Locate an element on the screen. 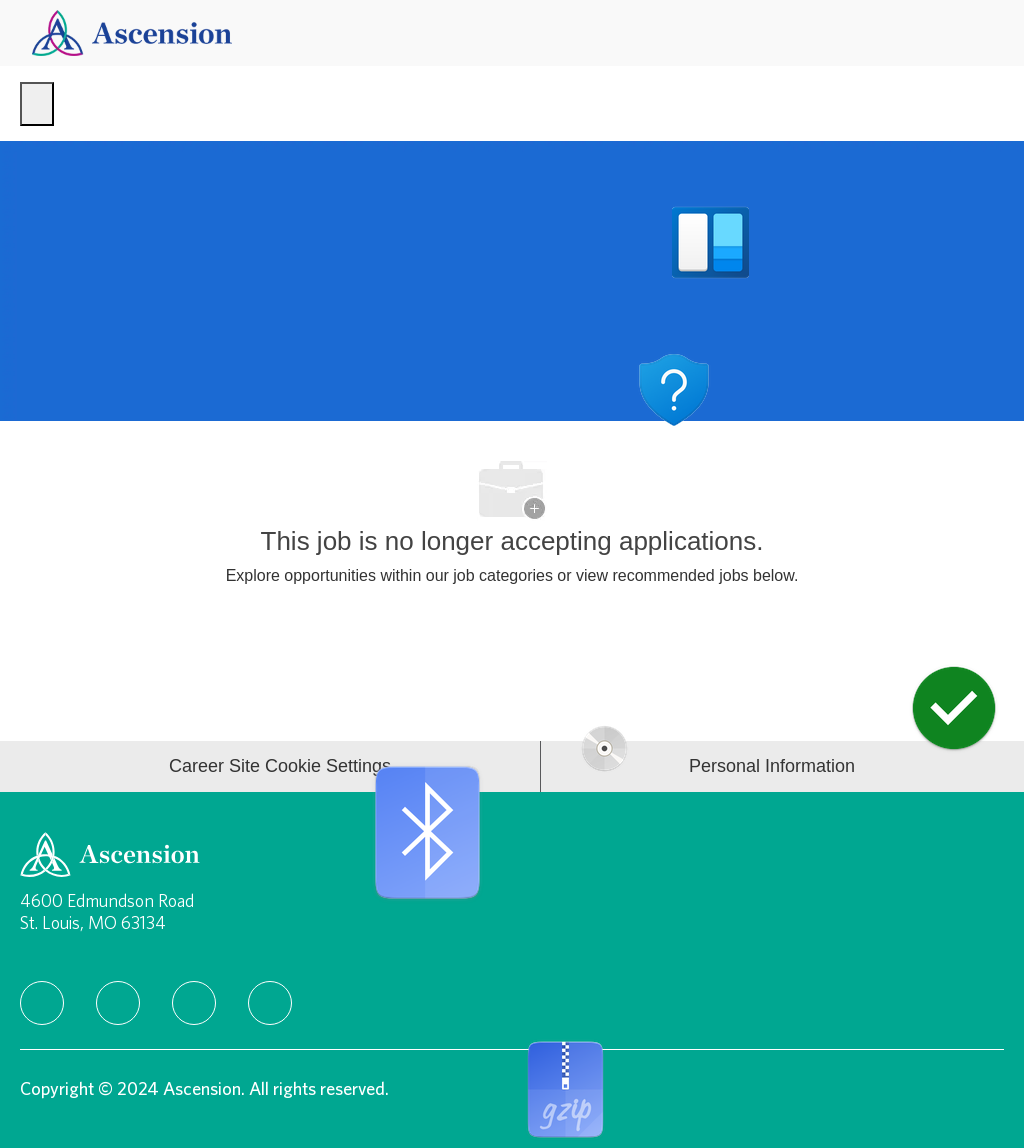  confirm or apply changes in a dialog is located at coordinates (954, 708).